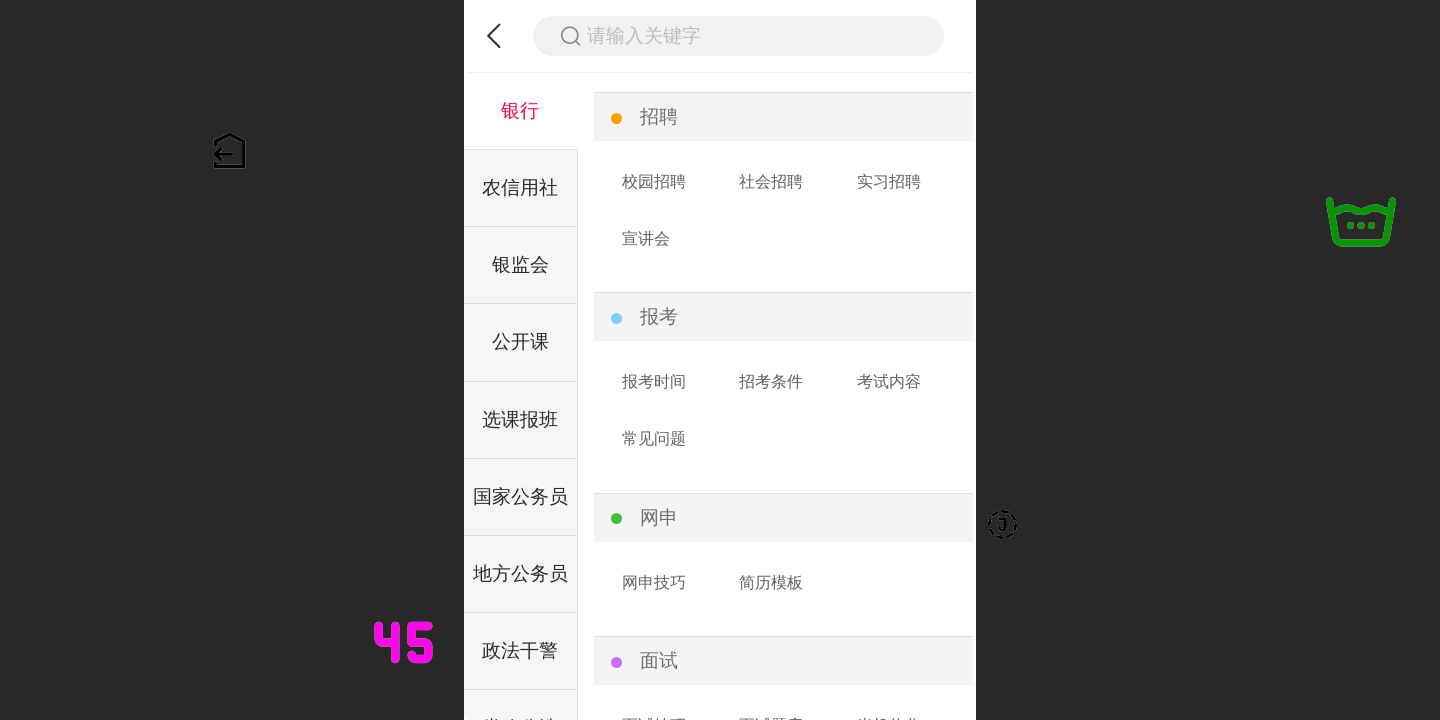 Image resolution: width=1440 pixels, height=720 pixels. Describe the element at coordinates (403, 642) in the screenshot. I see `indicates item number 45 in a list or sequence` at that location.